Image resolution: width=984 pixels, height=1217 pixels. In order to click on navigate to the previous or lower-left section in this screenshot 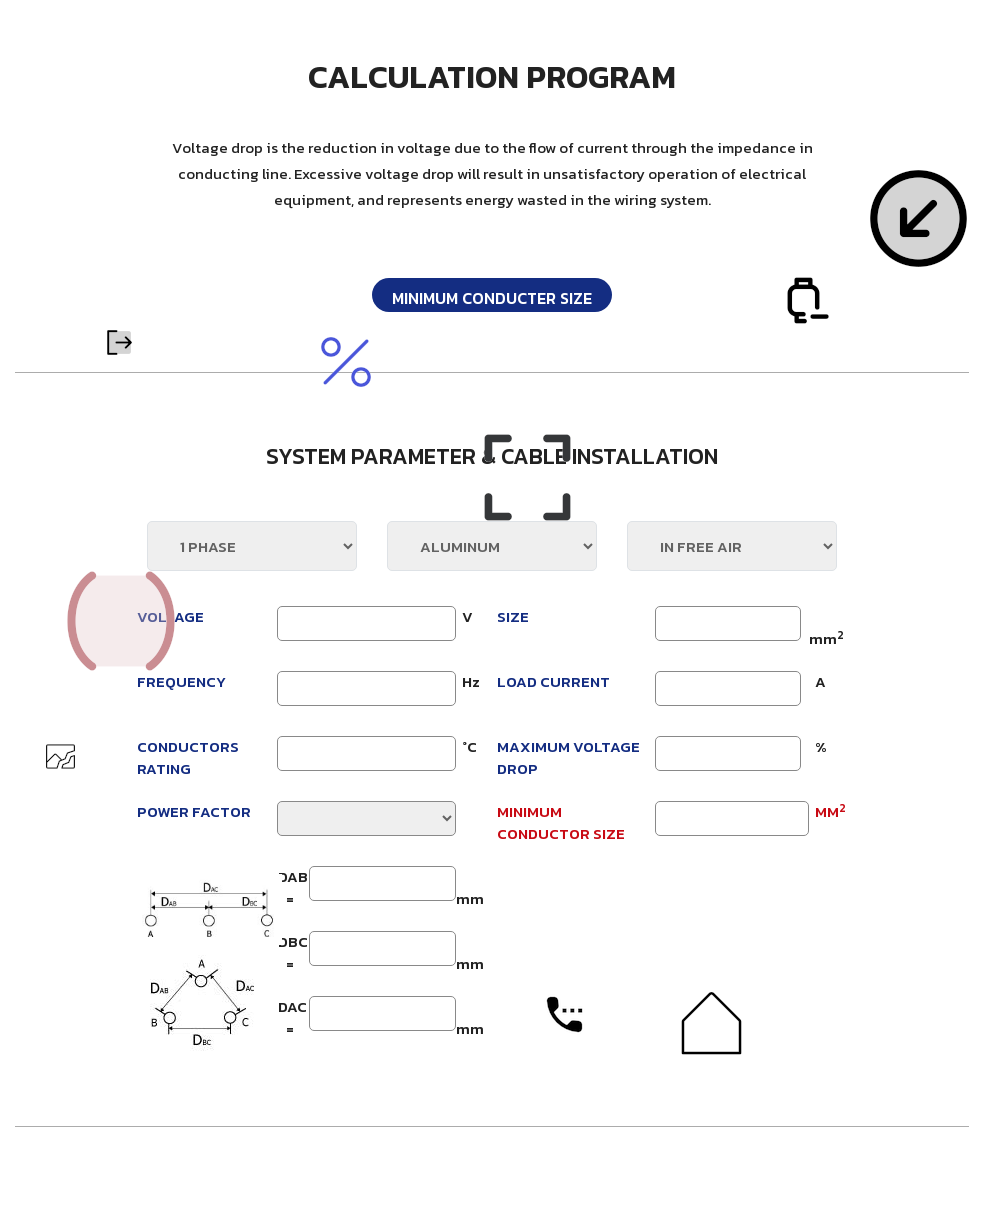, I will do `click(918, 218)`.